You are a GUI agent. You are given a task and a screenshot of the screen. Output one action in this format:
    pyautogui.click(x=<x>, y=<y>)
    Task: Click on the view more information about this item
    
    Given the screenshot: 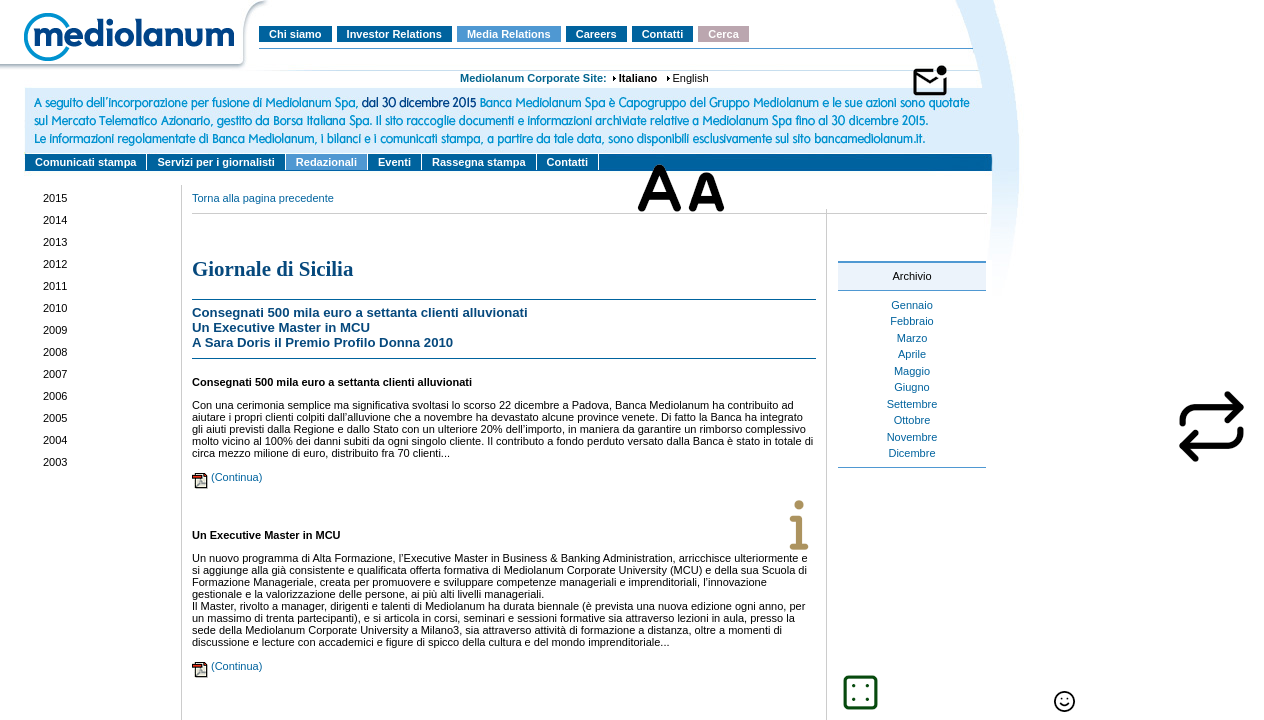 What is the action you would take?
    pyautogui.click(x=799, y=525)
    